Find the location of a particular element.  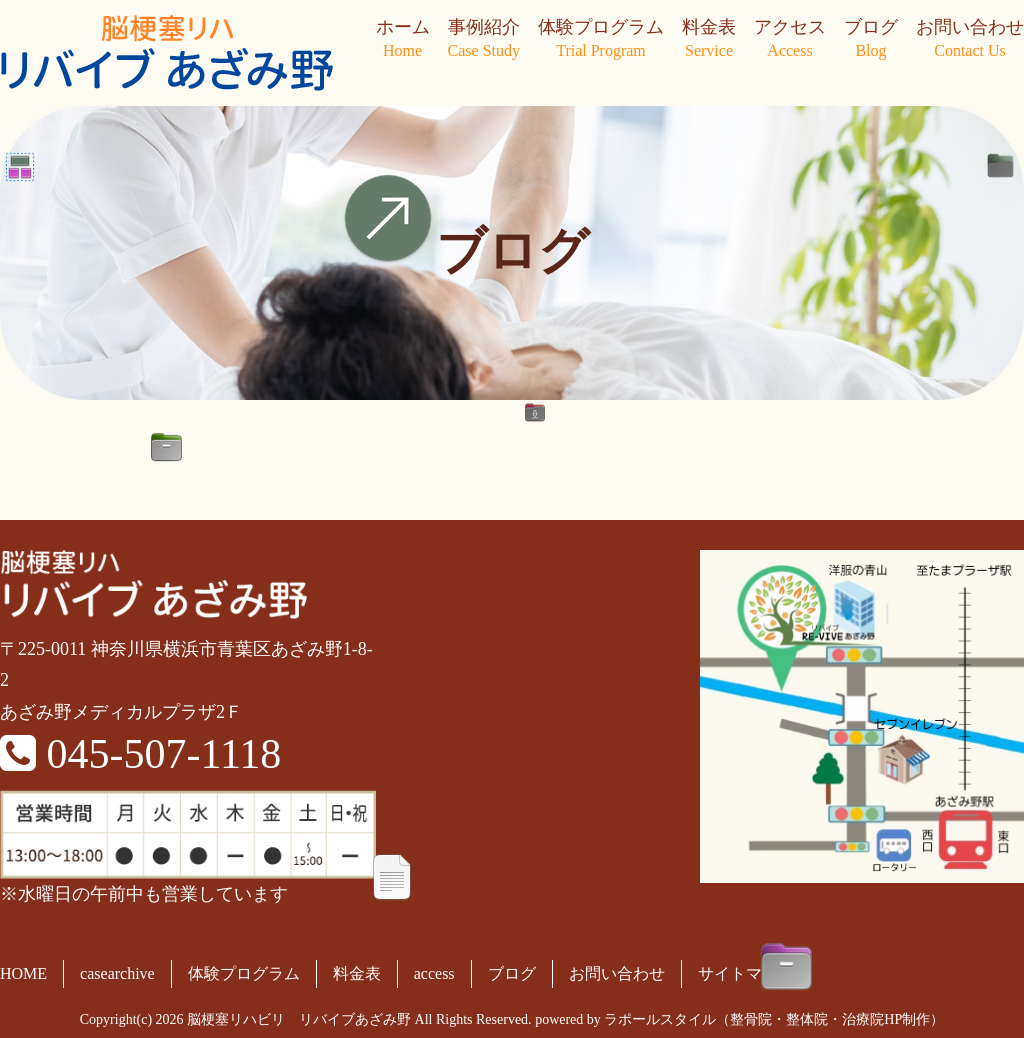

an open folder ready to display its contents is located at coordinates (1000, 165).